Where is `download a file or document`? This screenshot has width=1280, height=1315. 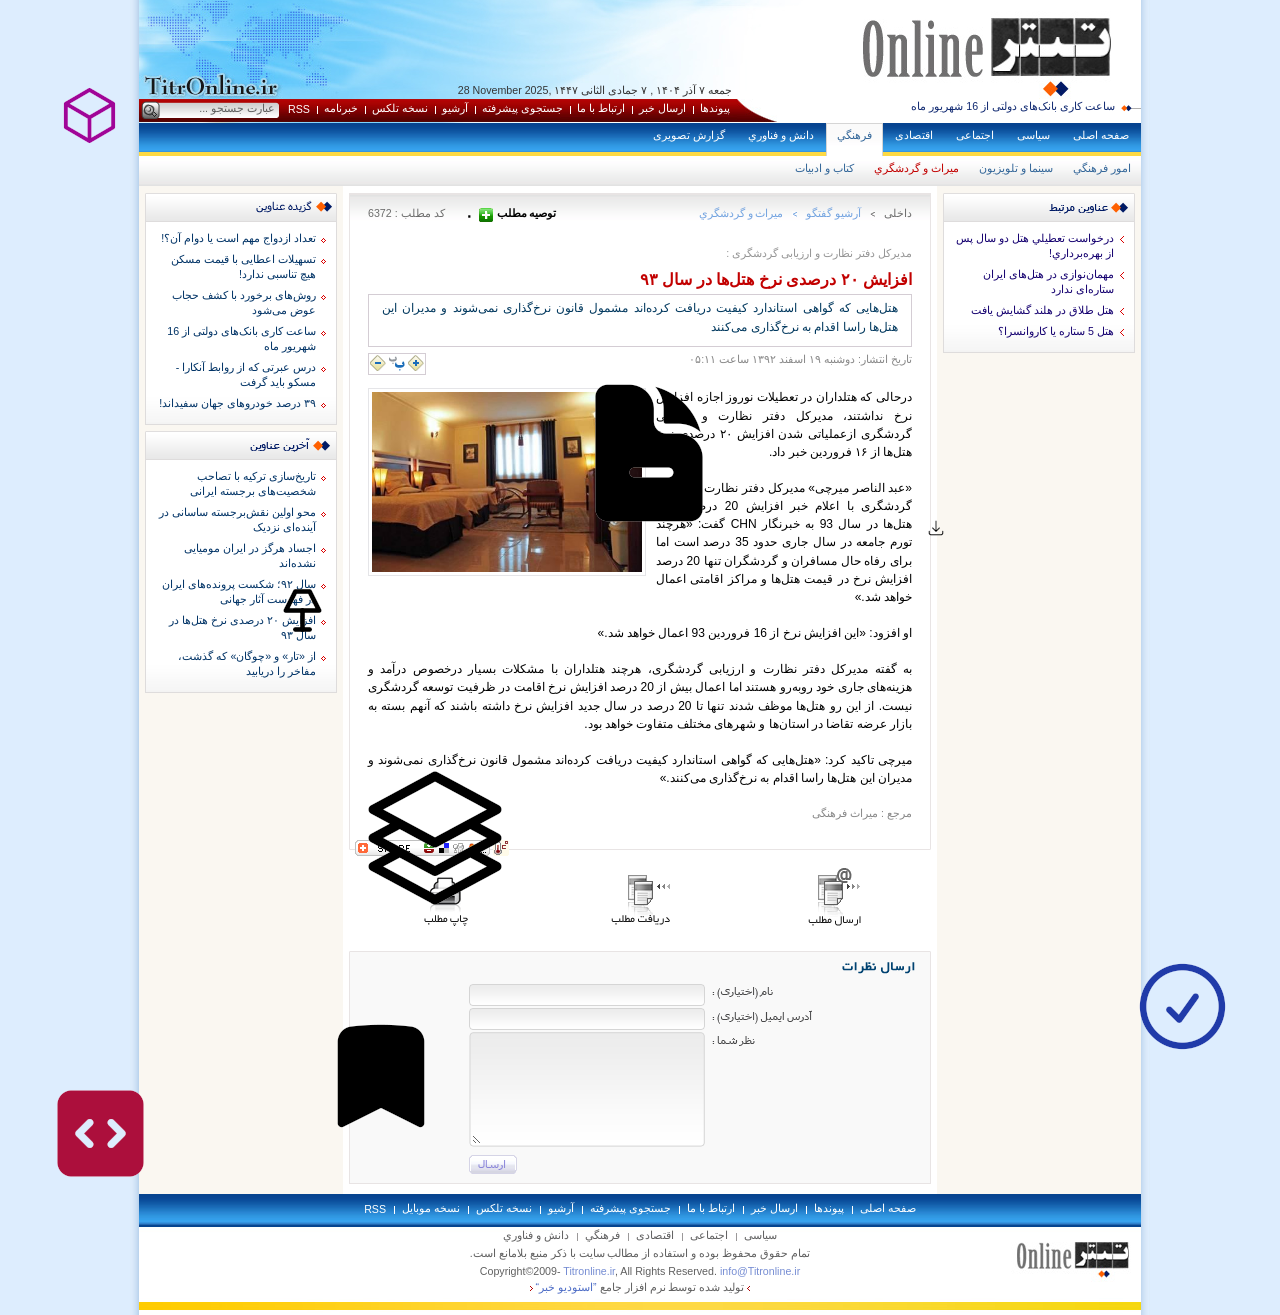 download a file or document is located at coordinates (936, 528).